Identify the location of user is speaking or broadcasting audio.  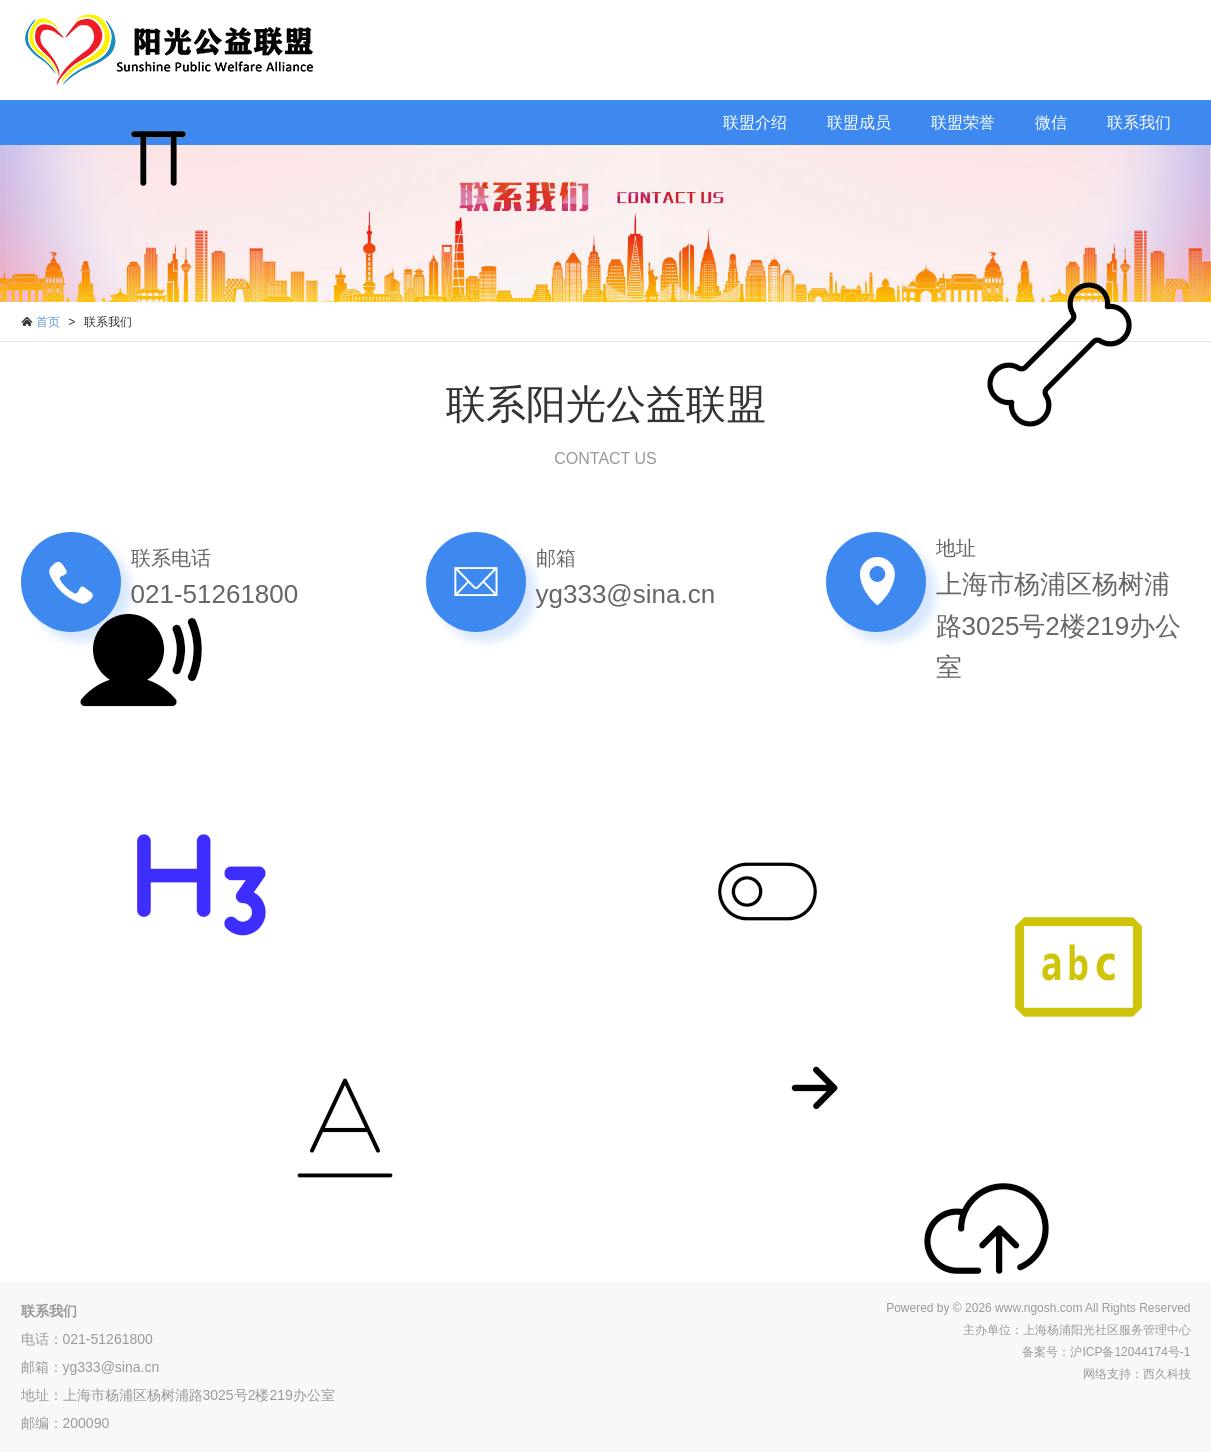
(139, 660).